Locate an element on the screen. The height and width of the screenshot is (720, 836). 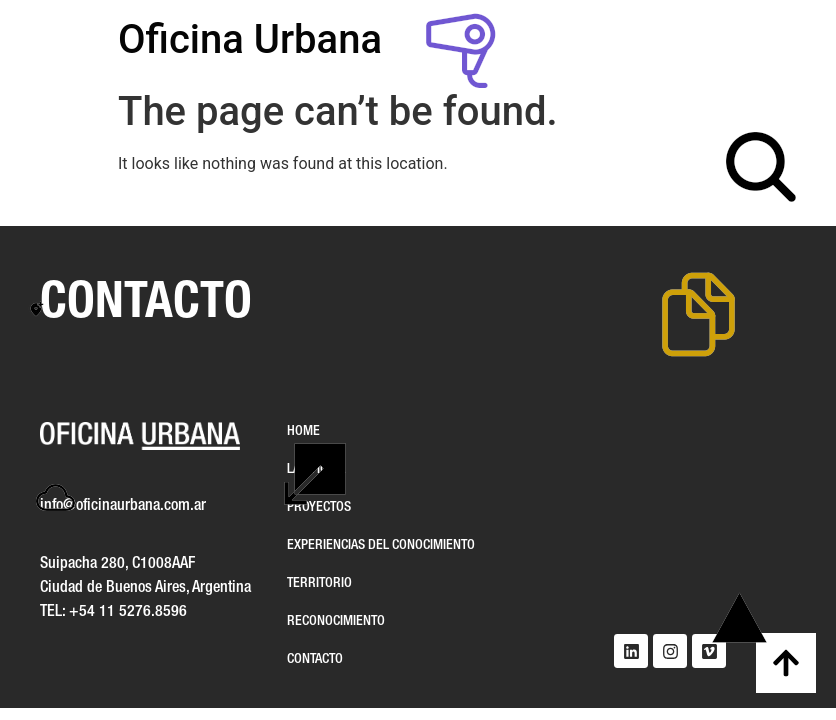
add a new location pin to the map is located at coordinates (36, 309).